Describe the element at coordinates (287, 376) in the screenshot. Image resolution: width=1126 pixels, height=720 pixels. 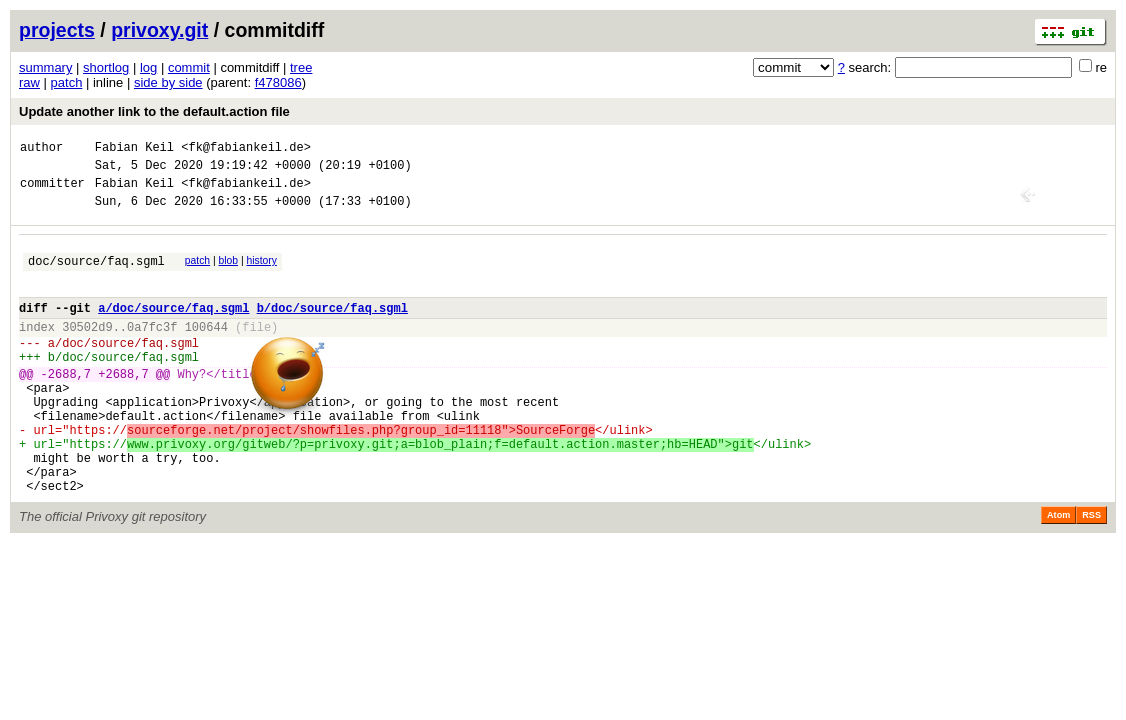
I see `indicates user is tired or exhausted` at that location.